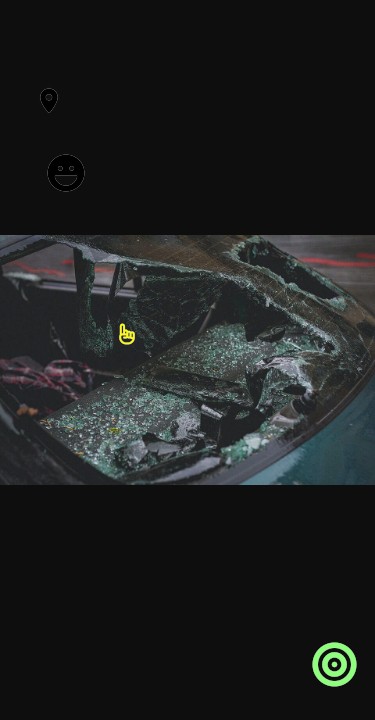 The width and height of the screenshot is (375, 720). Describe the element at coordinates (127, 334) in the screenshot. I see `tap to select or indicate something` at that location.